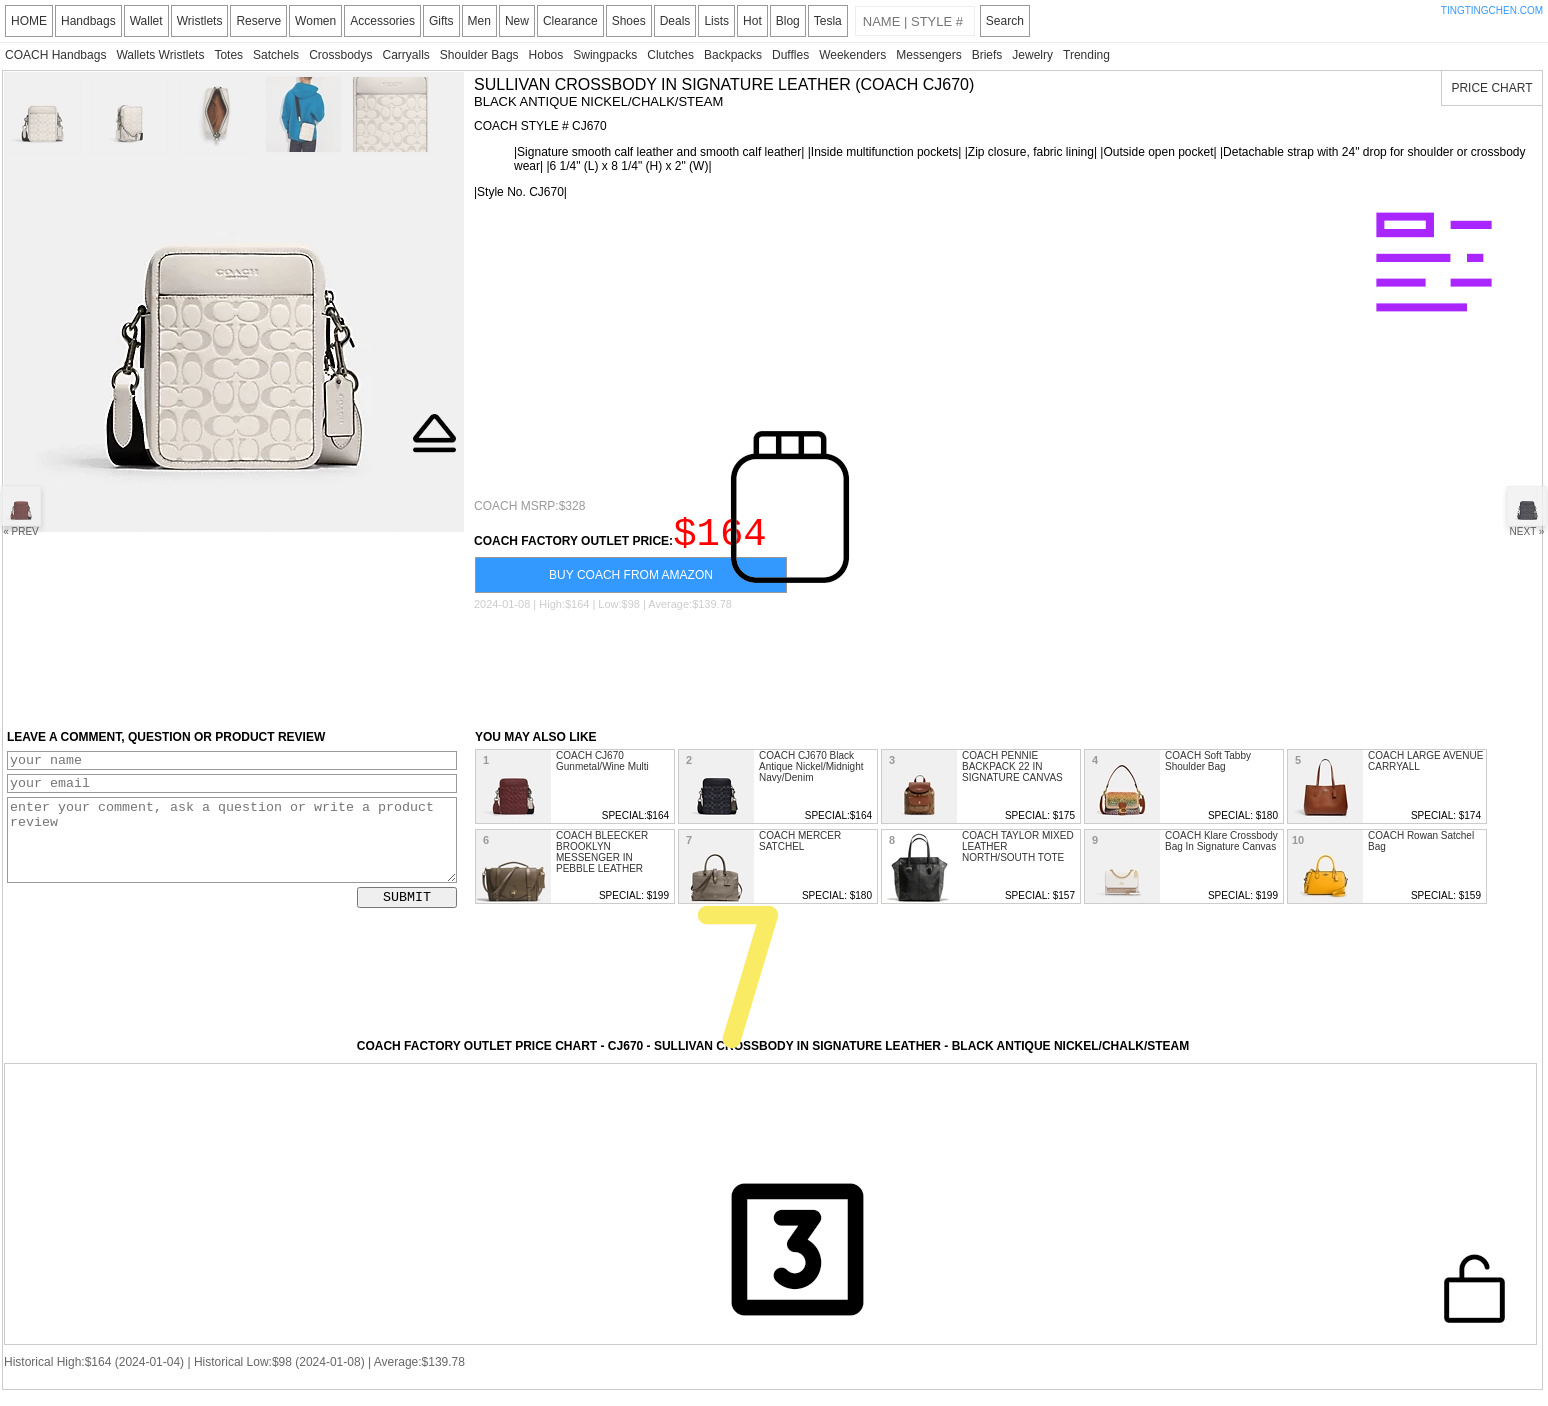 The image size is (1548, 1406). I want to click on eject media or disc, so click(434, 435).